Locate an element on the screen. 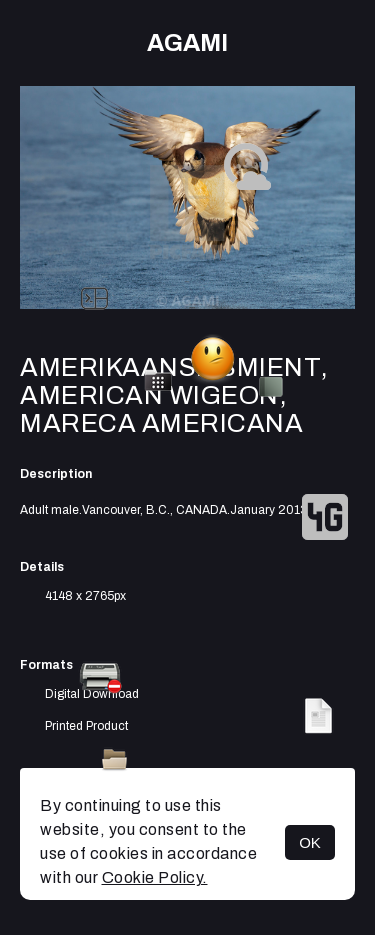  indicates uncertainty or hesitation about an action is located at coordinates (213, 361).